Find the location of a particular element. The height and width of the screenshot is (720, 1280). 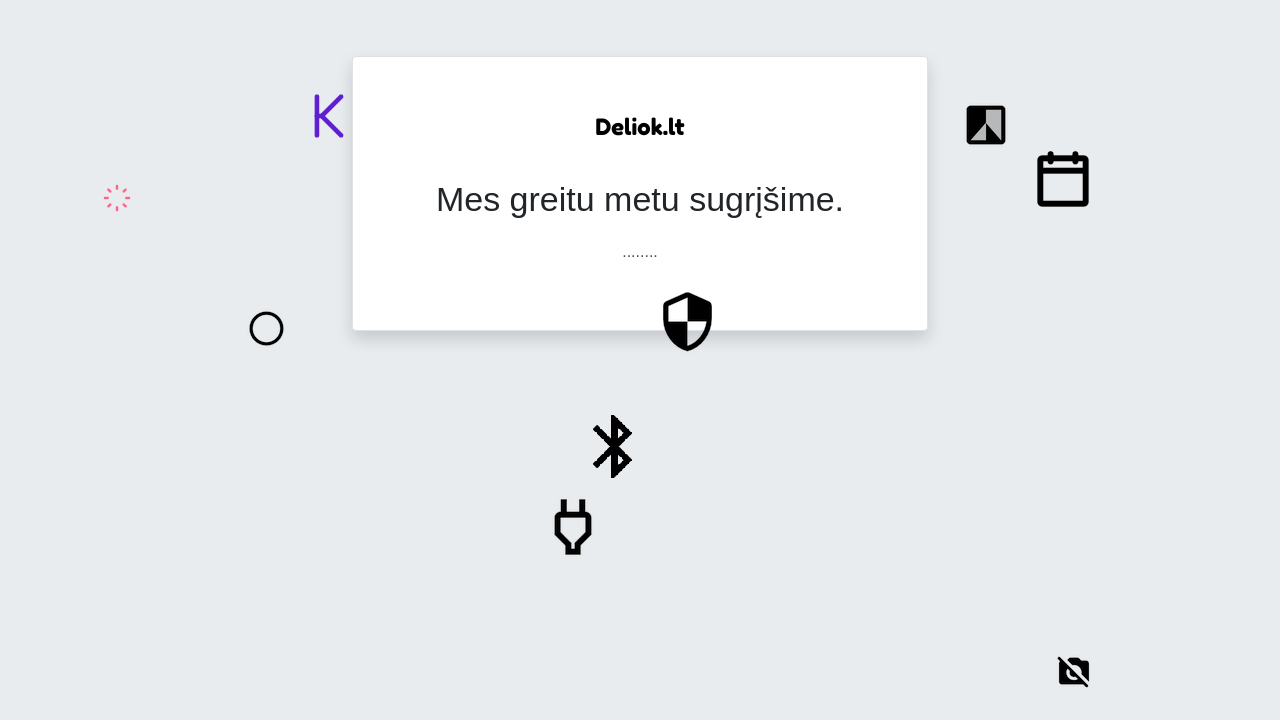

access security settings is located at coordinates (687, 321).